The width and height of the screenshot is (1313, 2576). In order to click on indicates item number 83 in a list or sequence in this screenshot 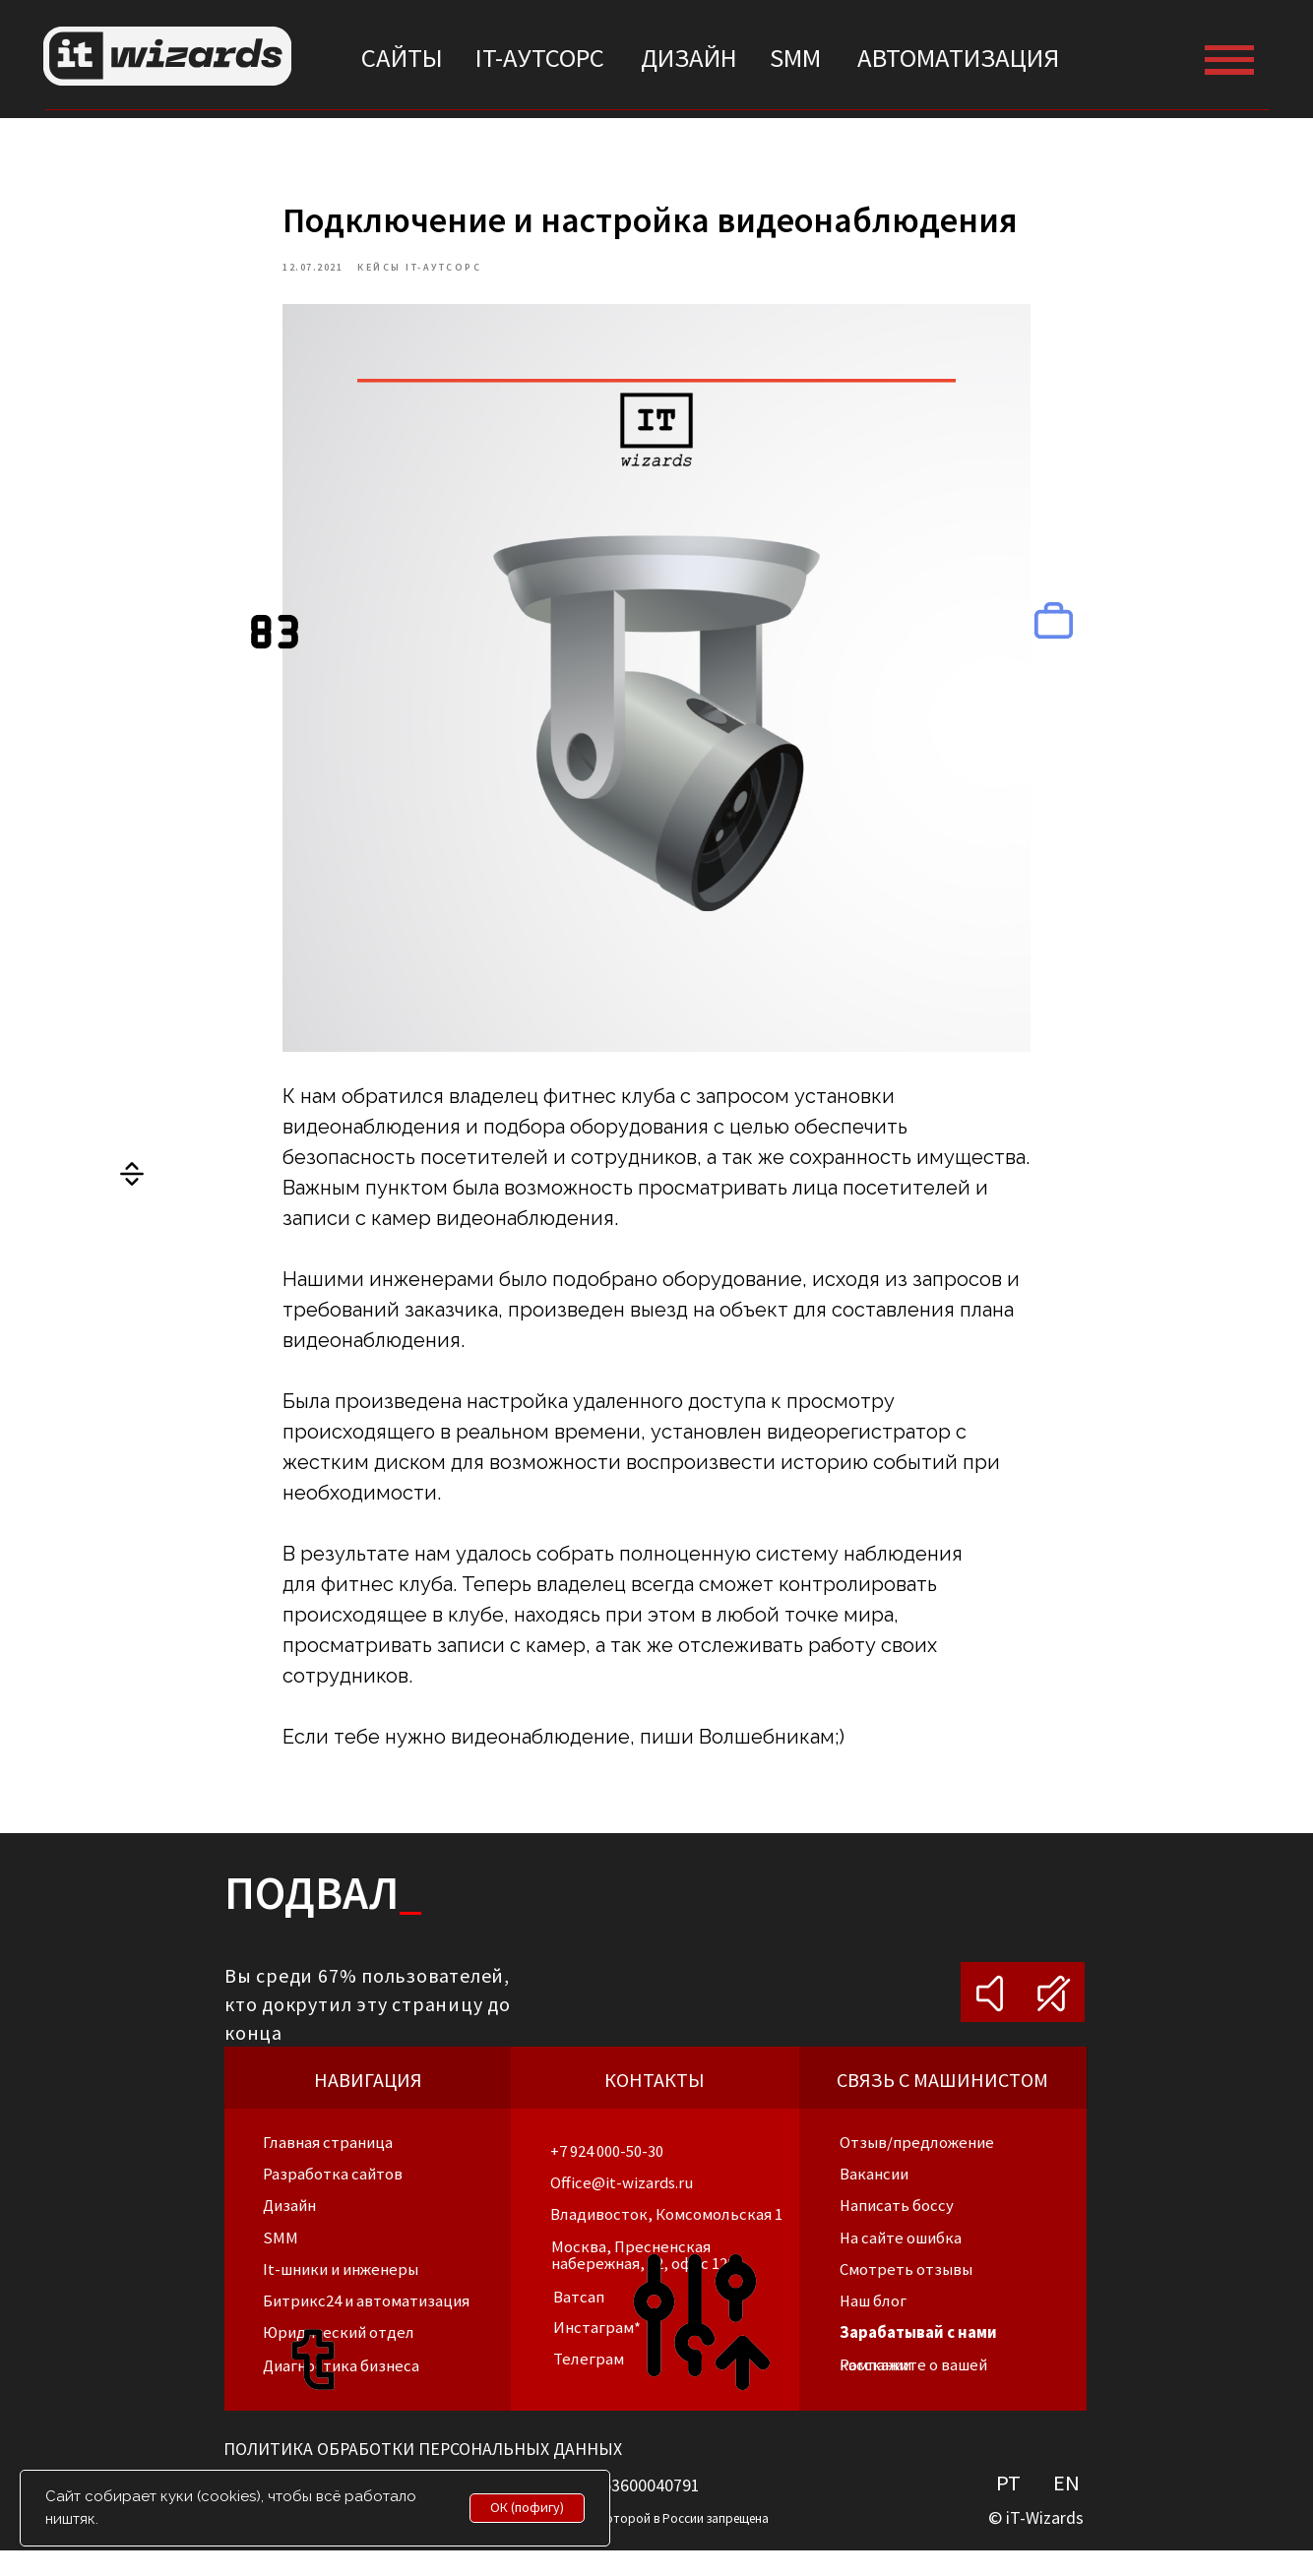, I will do `click(275, 632)`.